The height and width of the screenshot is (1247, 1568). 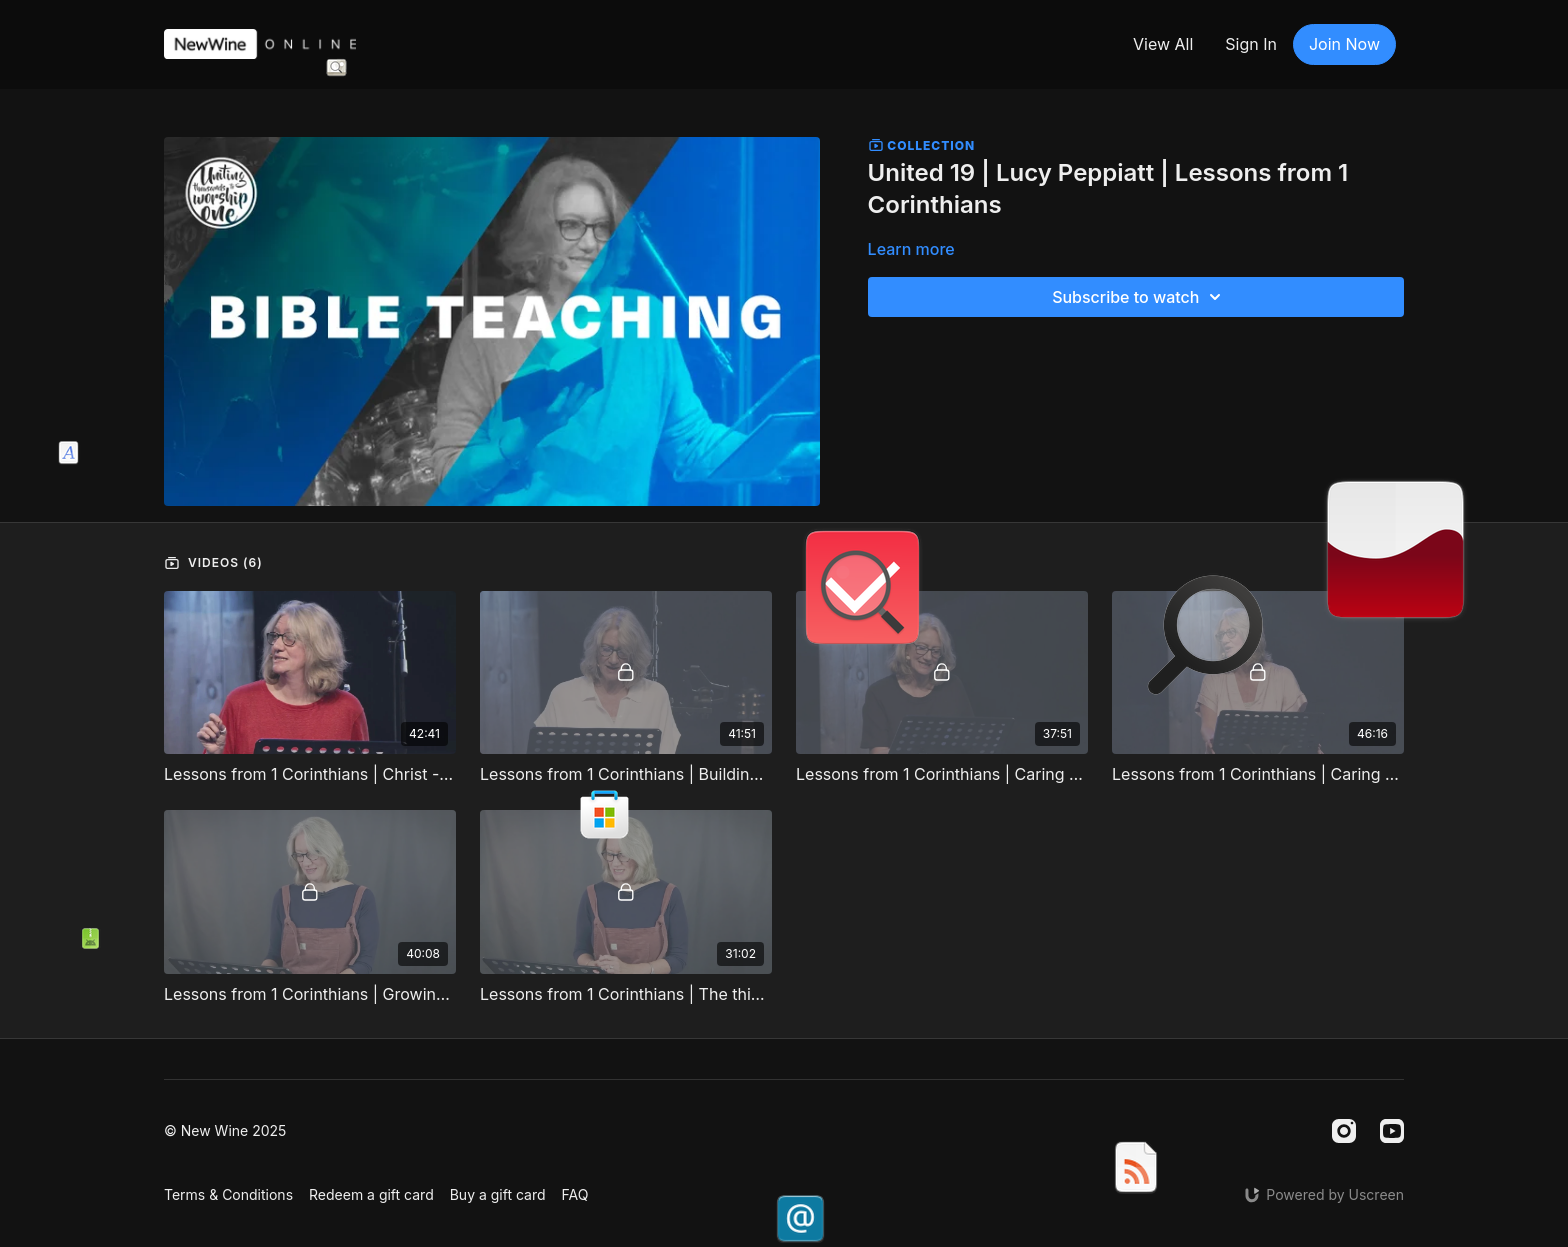 What do you see at coordinates (1205, 633) in the screenshot?
I see `open the search app` at bounding box center [1205, 633].